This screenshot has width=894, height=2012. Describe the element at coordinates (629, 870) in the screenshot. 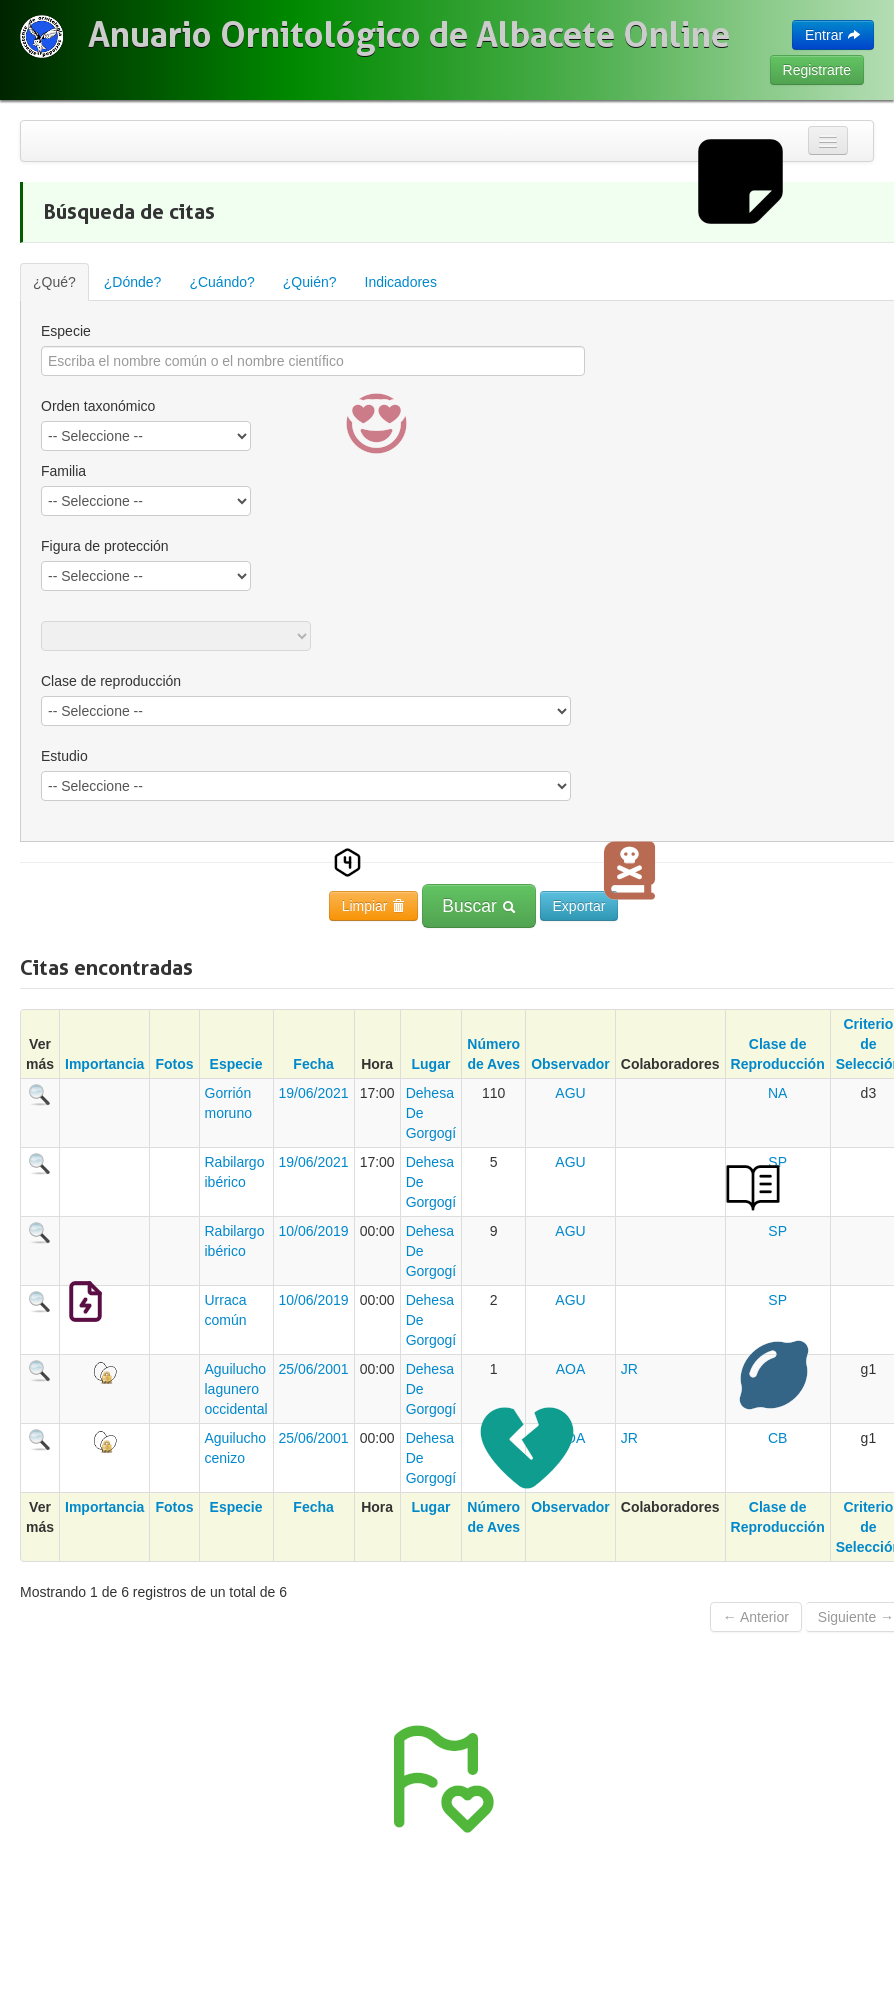

I see `access spooky or halloween-themed content` at that location.